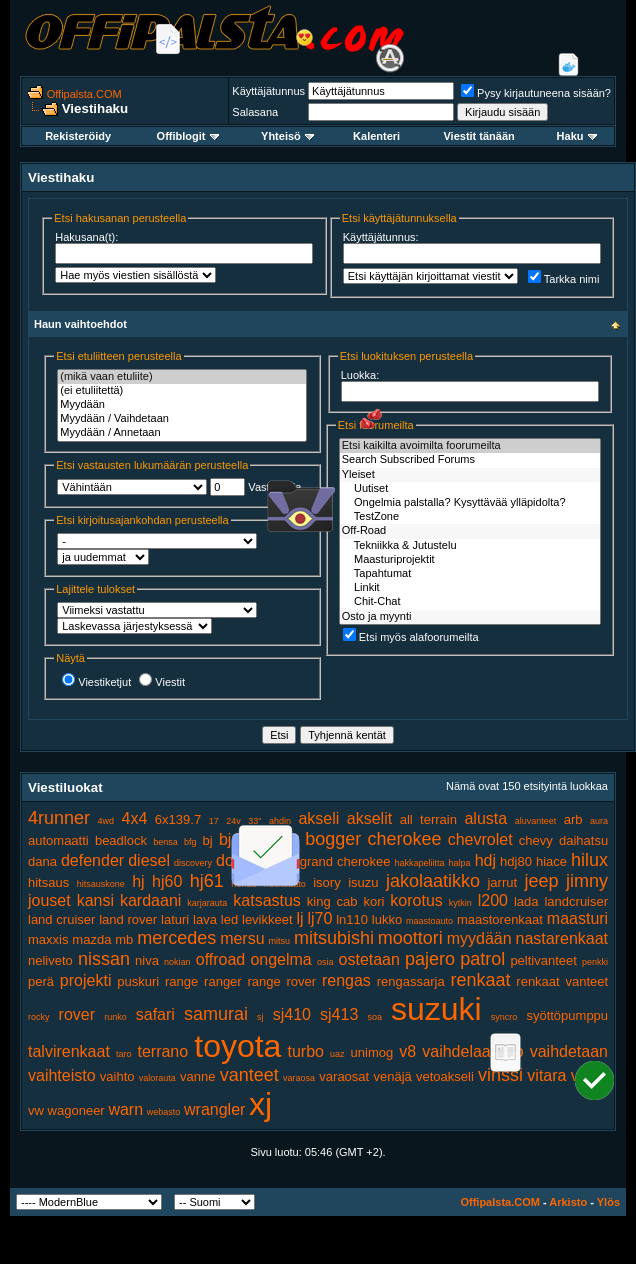 The width and height of the screenshot is (636, 1264). What do you see at coordinates (505, 1052) in the screenshot?
I see `a mobipocket ebook file` at bounding box center [505, 1052].